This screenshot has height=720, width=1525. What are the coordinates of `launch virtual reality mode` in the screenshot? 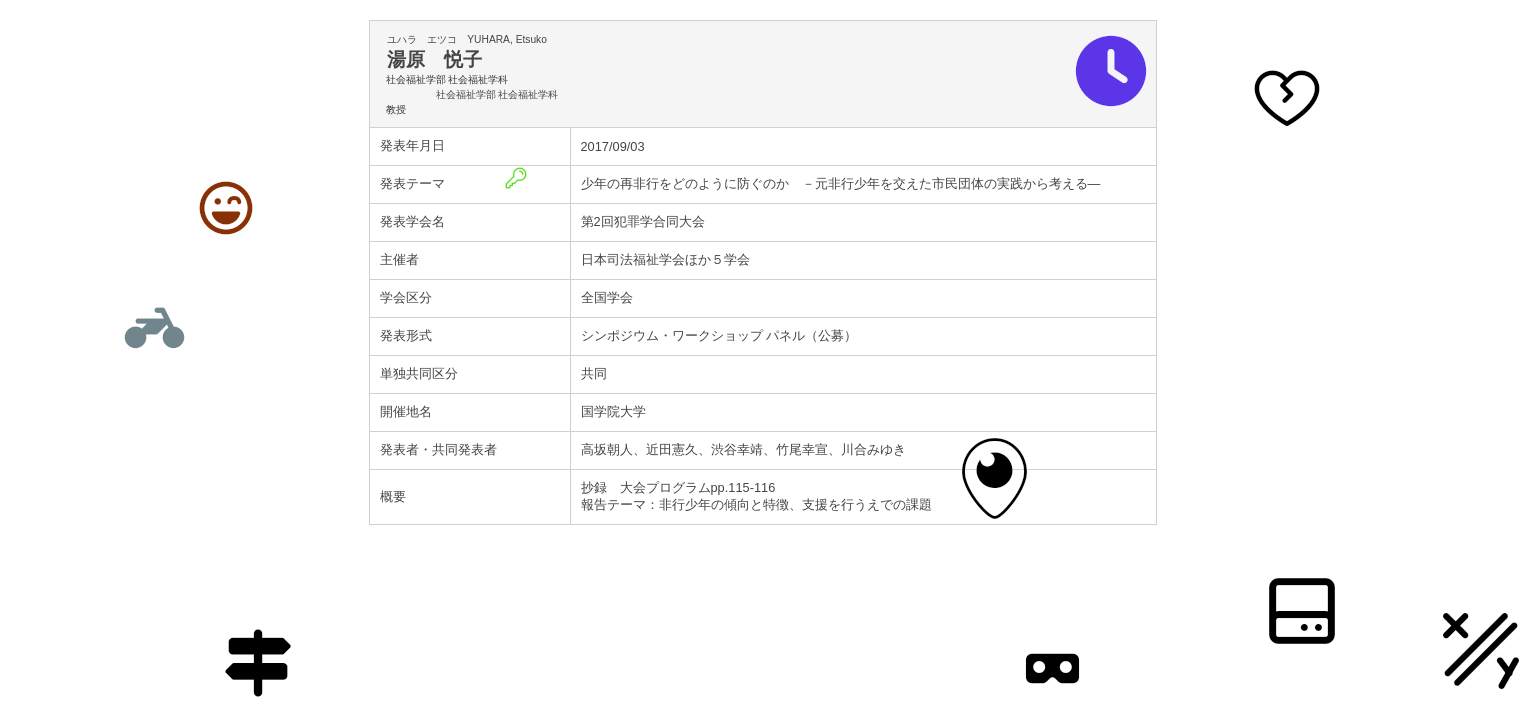 It's located at (1052, 668).